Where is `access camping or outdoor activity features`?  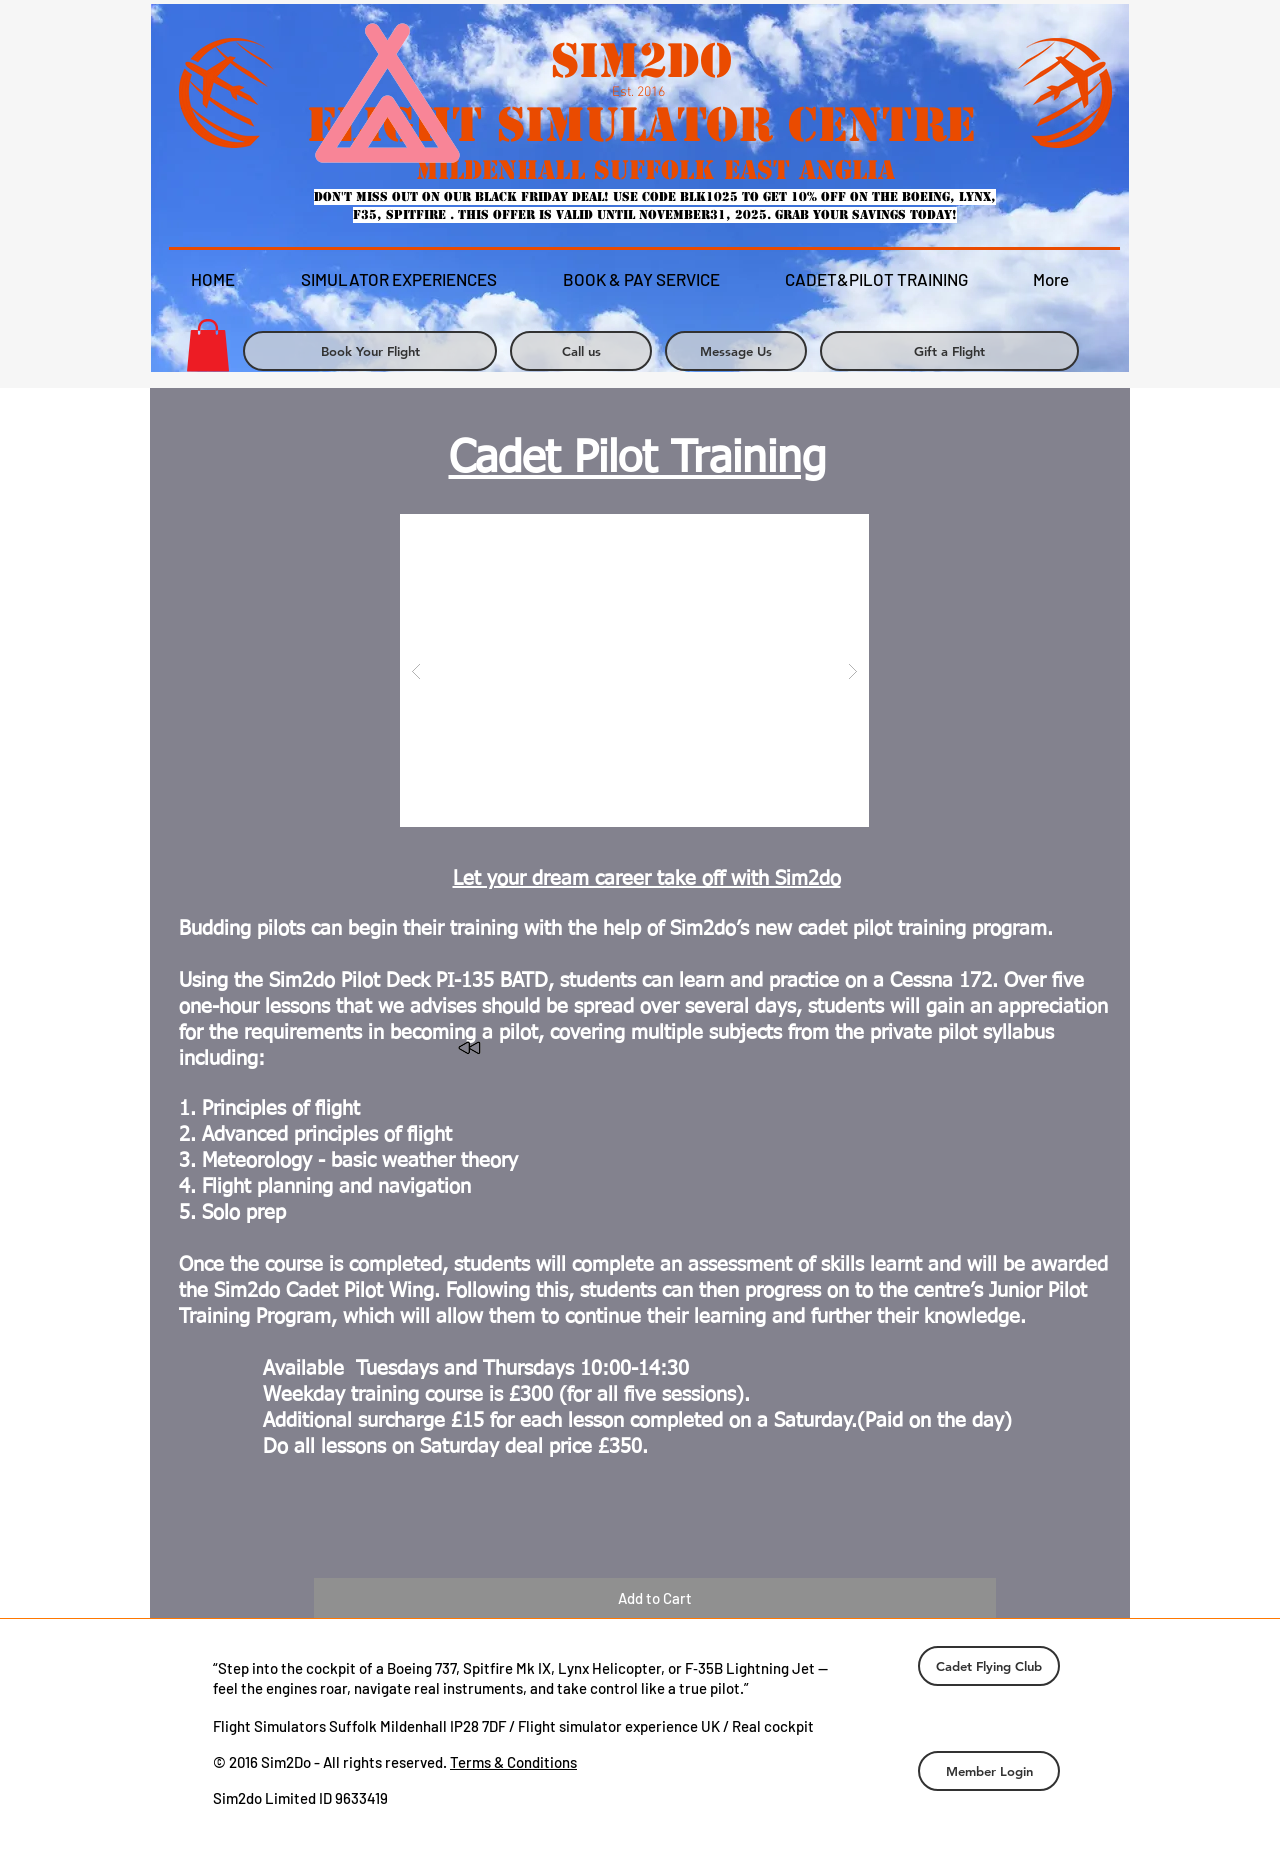
access camping or outdoor activity features is located at coordinates (387, 100).